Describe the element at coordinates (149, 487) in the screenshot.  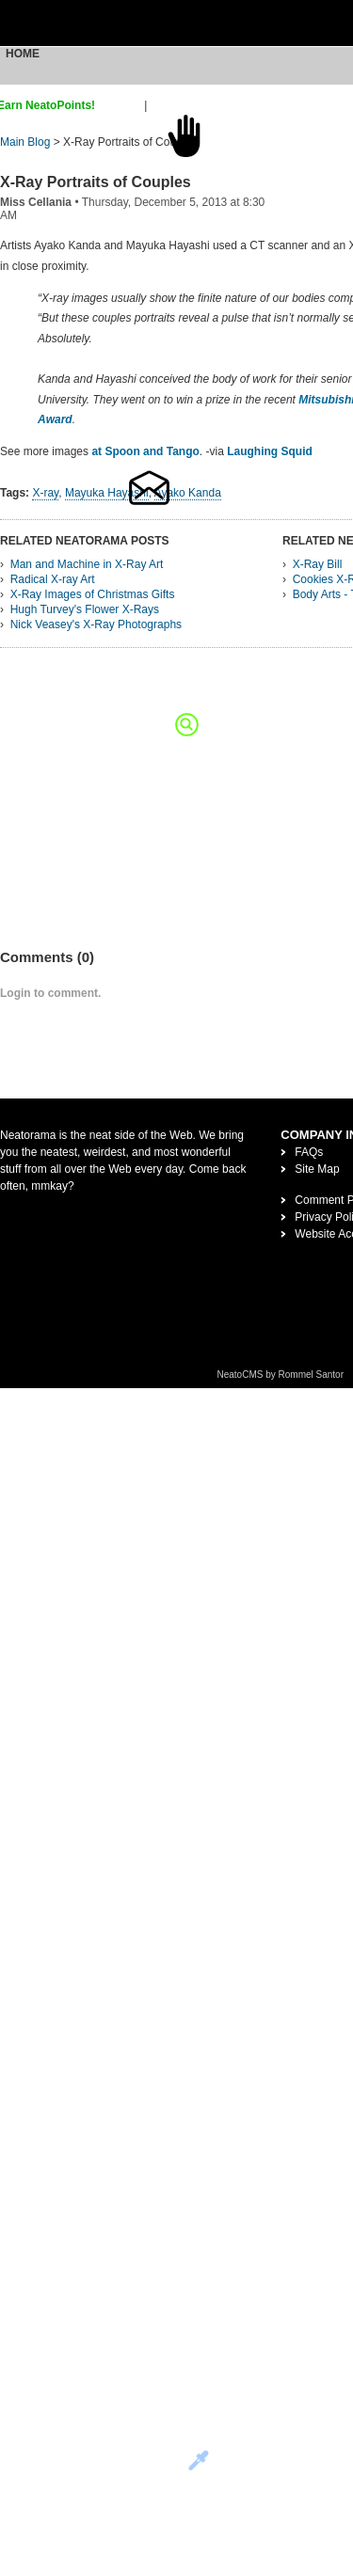
I see `view an opened or read email` at that location.